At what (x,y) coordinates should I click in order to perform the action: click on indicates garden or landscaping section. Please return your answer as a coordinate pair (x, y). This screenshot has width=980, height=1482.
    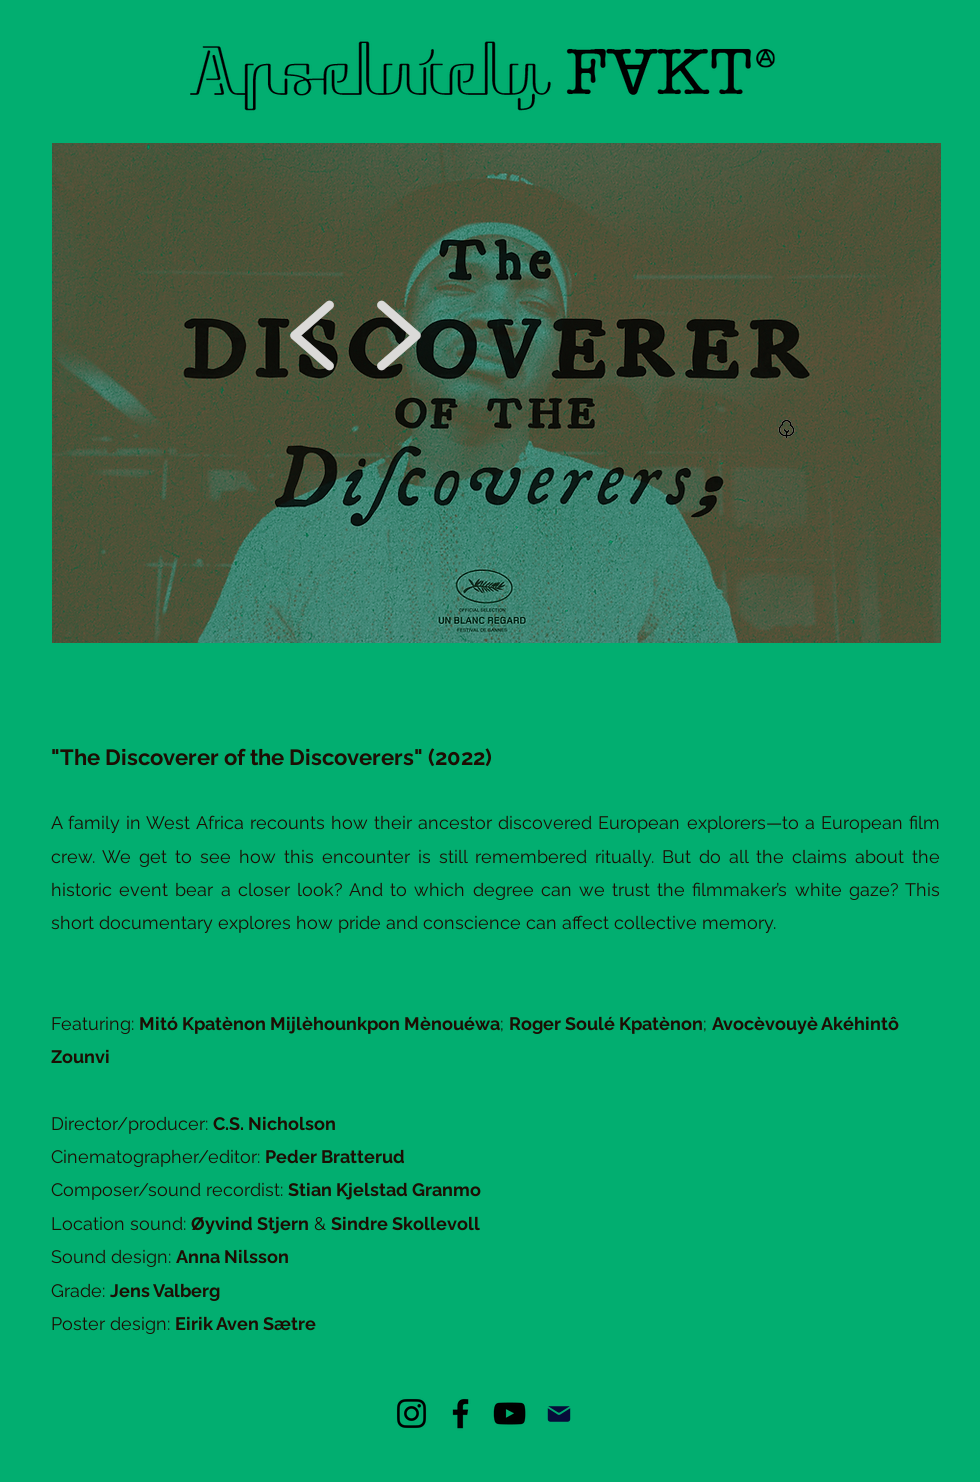
    Looking at the image, I should click on (786, 428).